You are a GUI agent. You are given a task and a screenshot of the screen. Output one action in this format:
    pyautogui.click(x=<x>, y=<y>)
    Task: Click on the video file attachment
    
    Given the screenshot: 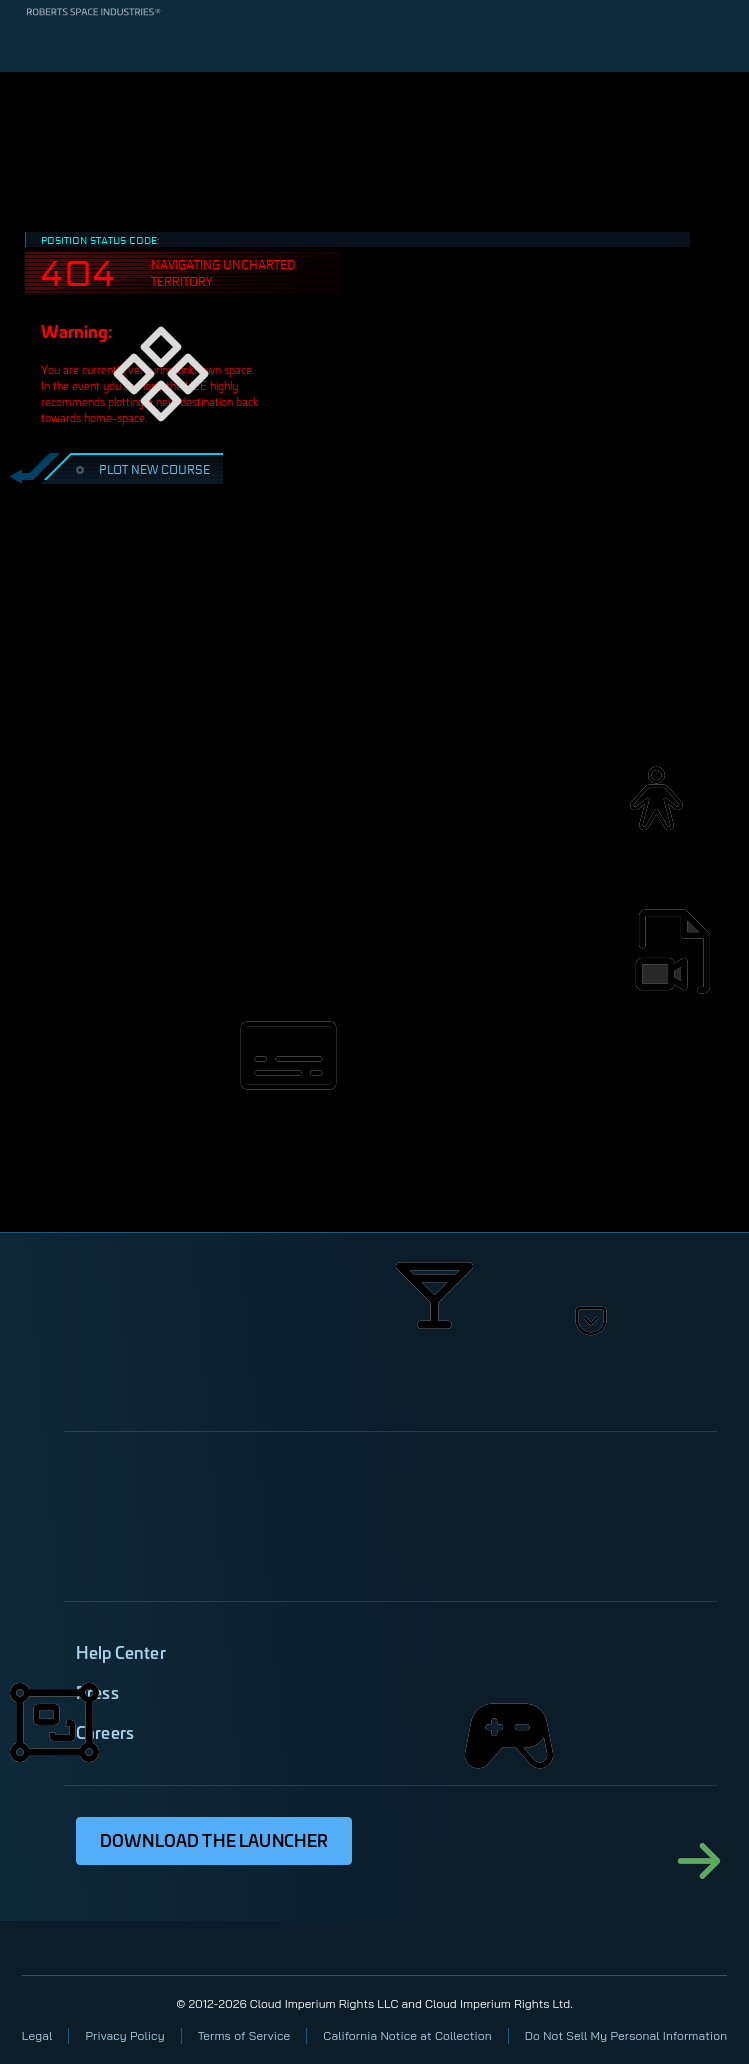 What is the action you would take?
    pyautogui.click(x=674, y=951)
    